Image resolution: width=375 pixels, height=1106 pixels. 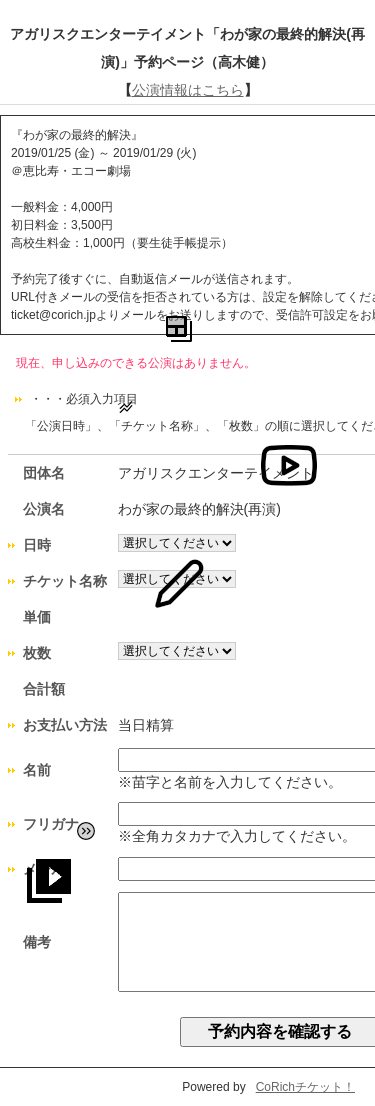 I want to click on create a backup copy of table data, so click(x=179, y=329).